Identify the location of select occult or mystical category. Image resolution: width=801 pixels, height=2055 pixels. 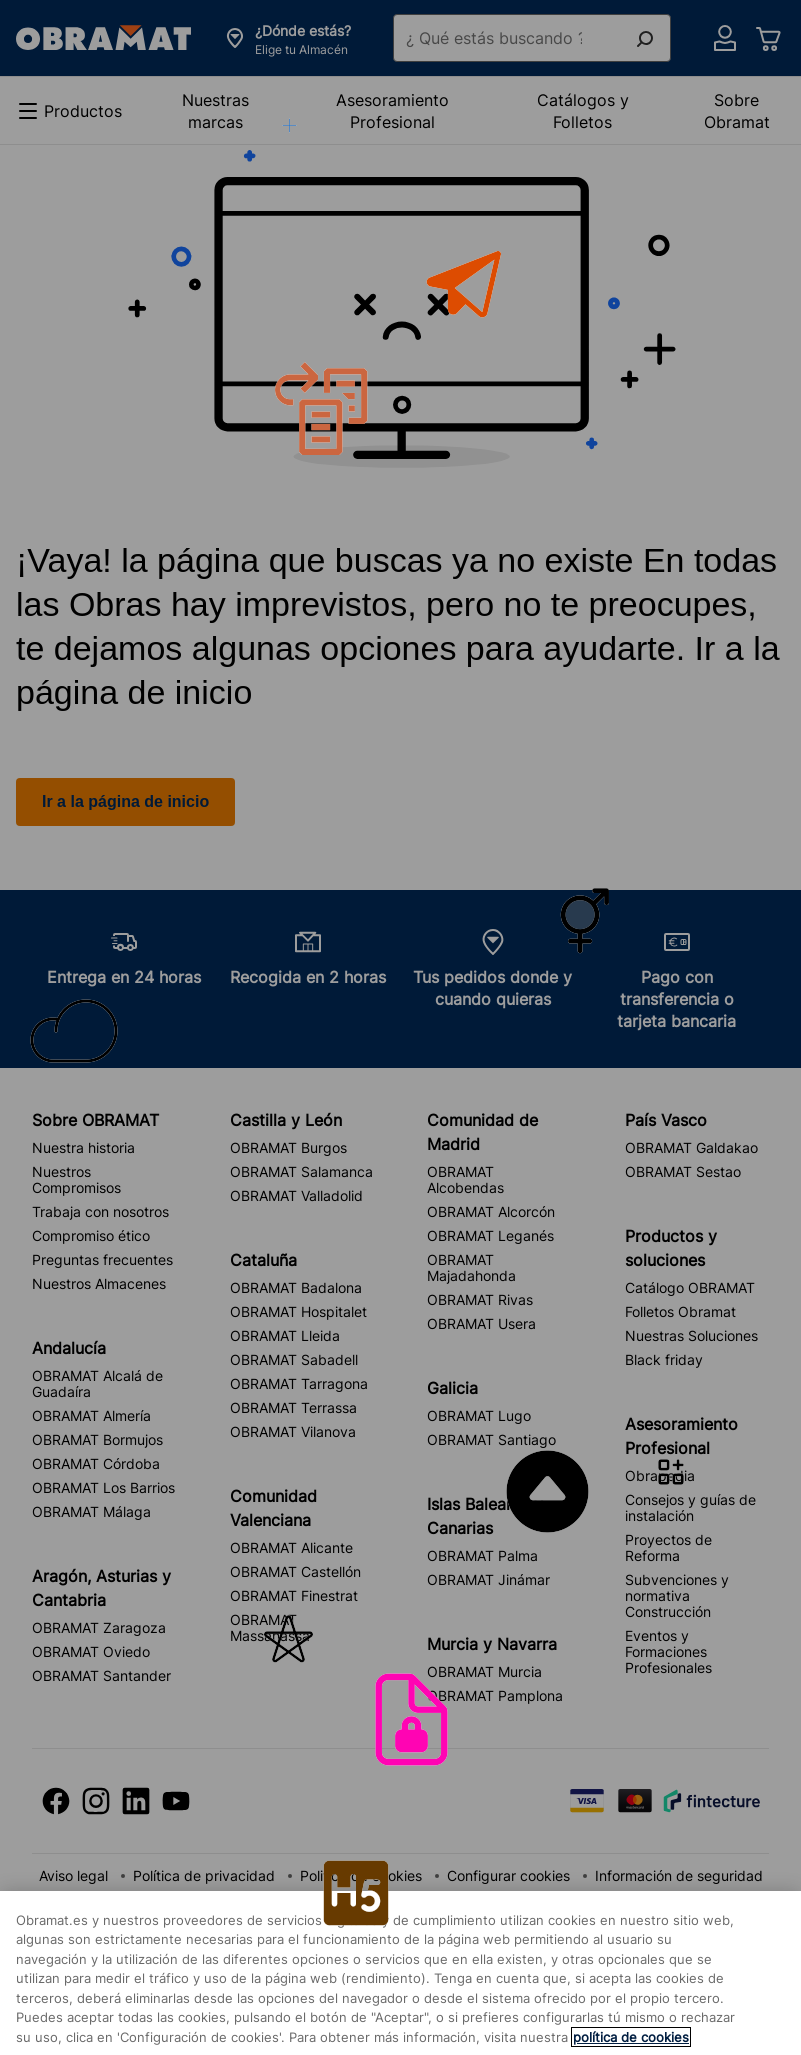
(288, 1641).